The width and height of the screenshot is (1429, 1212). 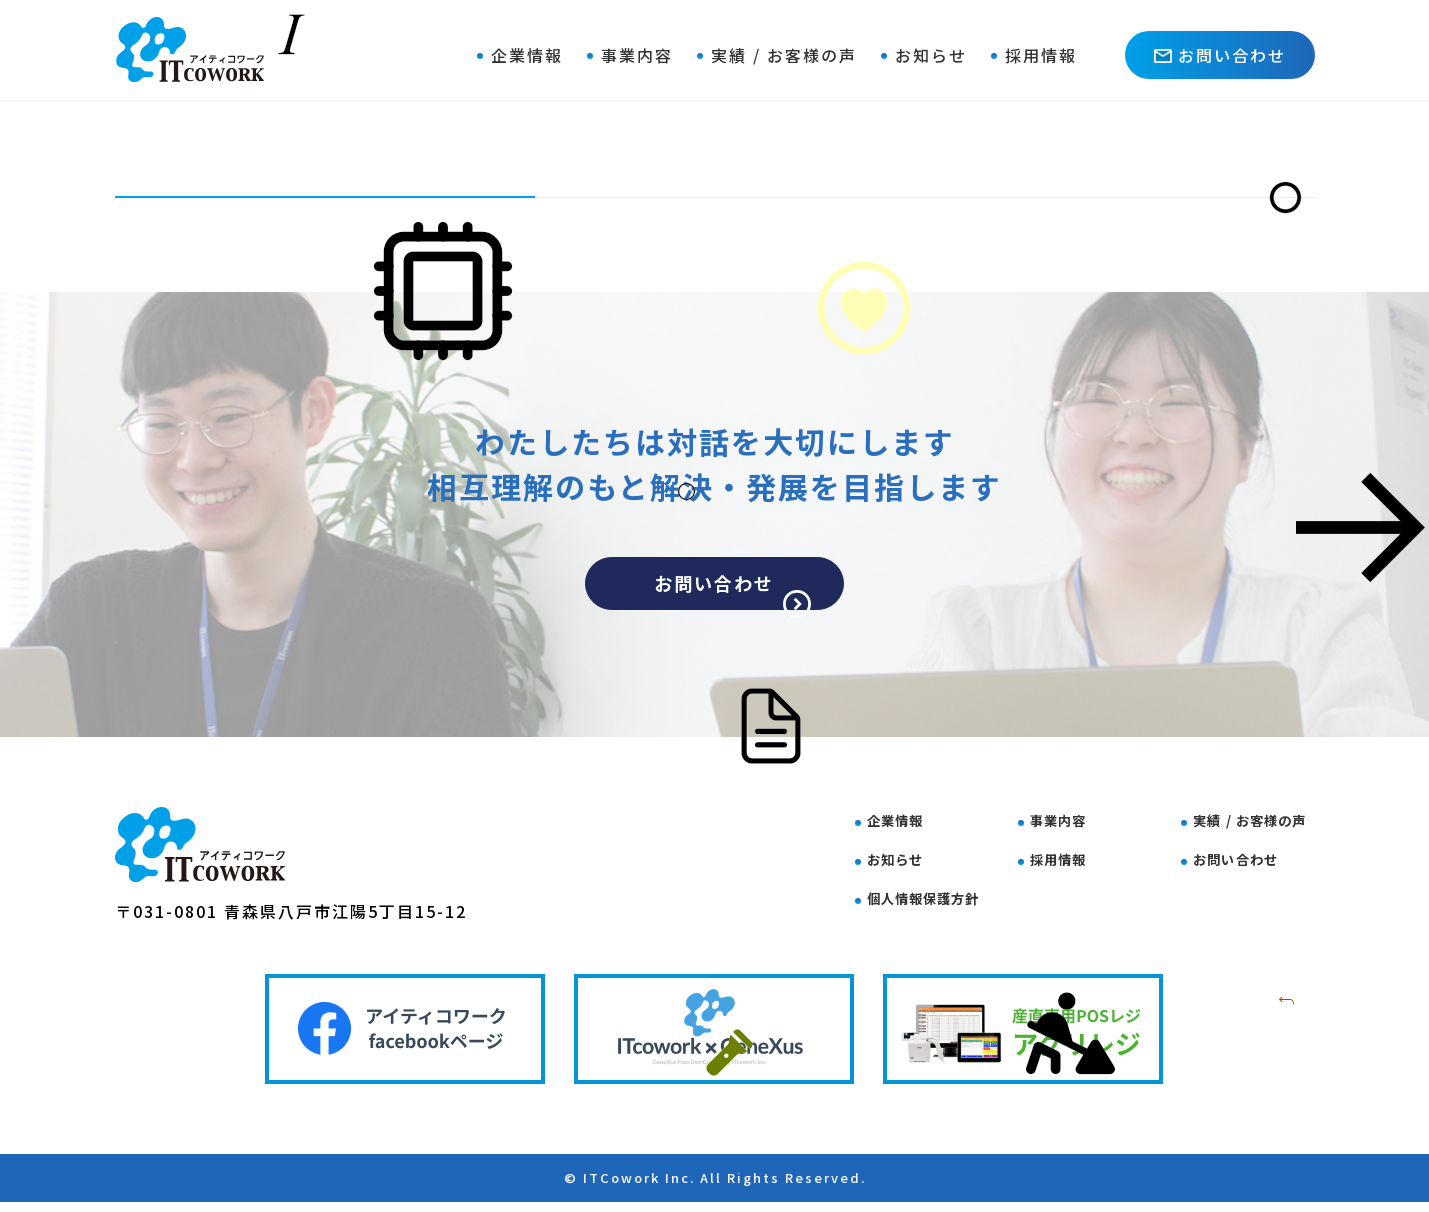 What do you see at coordinates (1286, 1000) in the screenshot?
I see `go back to the previous screen` at bounding box center [1286, 1000].